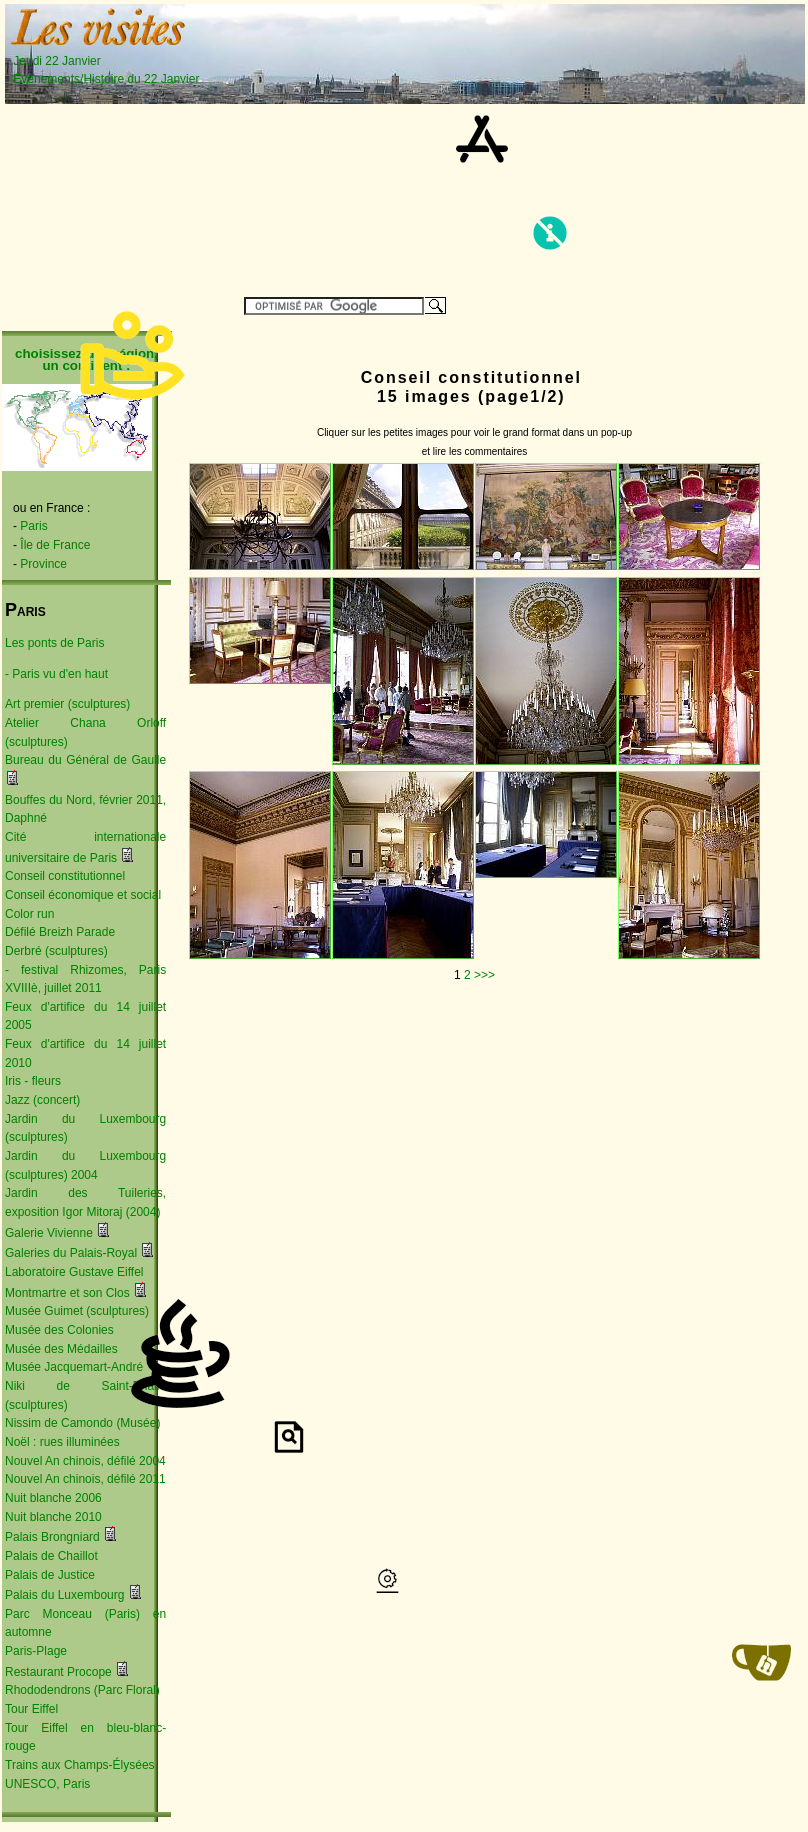 The height and width of the screenshot is (1832, 808). I want to click on open the App Store, so click(482, 139).